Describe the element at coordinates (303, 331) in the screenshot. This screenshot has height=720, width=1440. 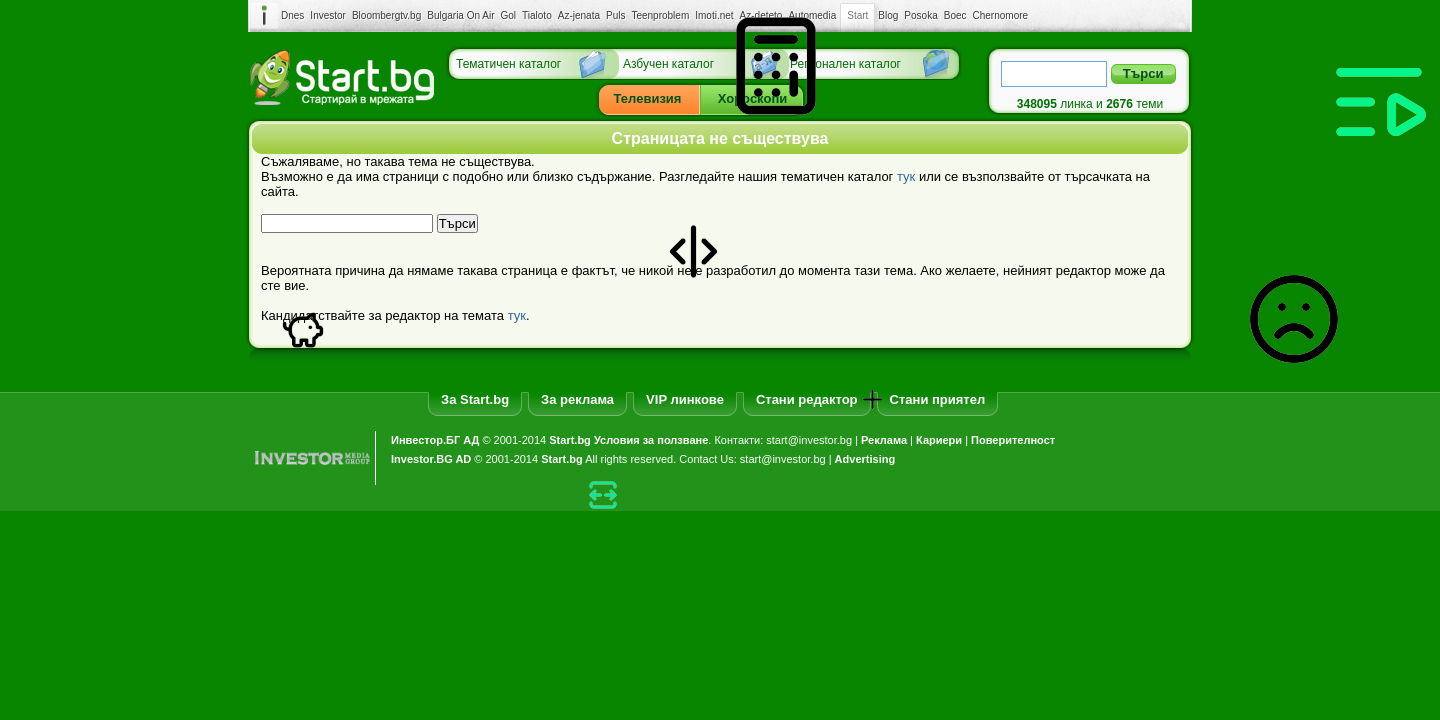
I see `access savings or budget features` at that location.